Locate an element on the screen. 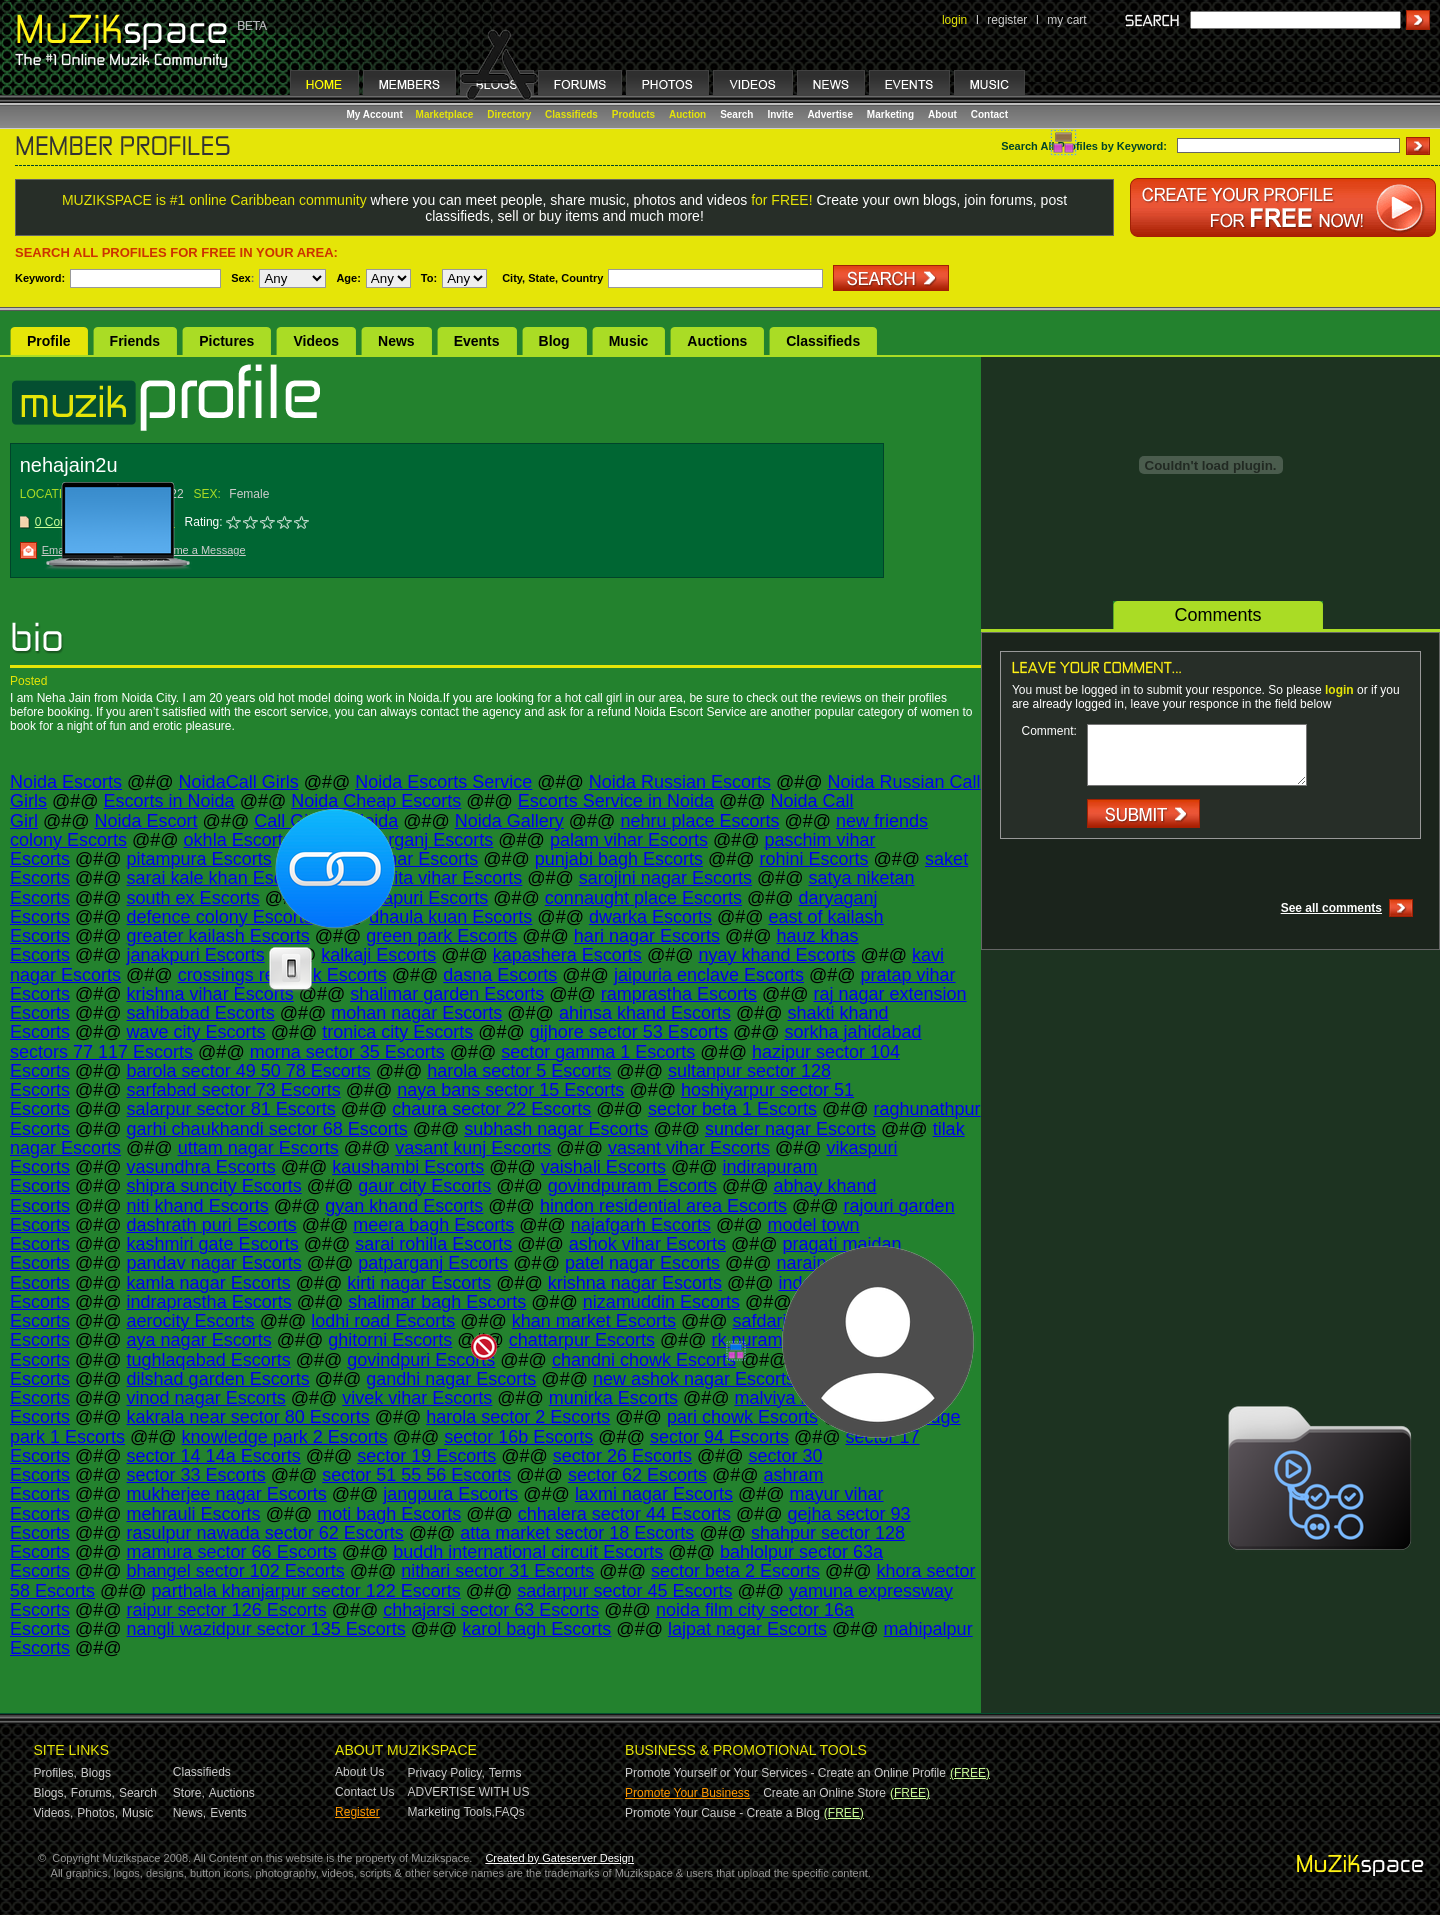  manage paired bluetooth devices is located at coordinates (335, 869).